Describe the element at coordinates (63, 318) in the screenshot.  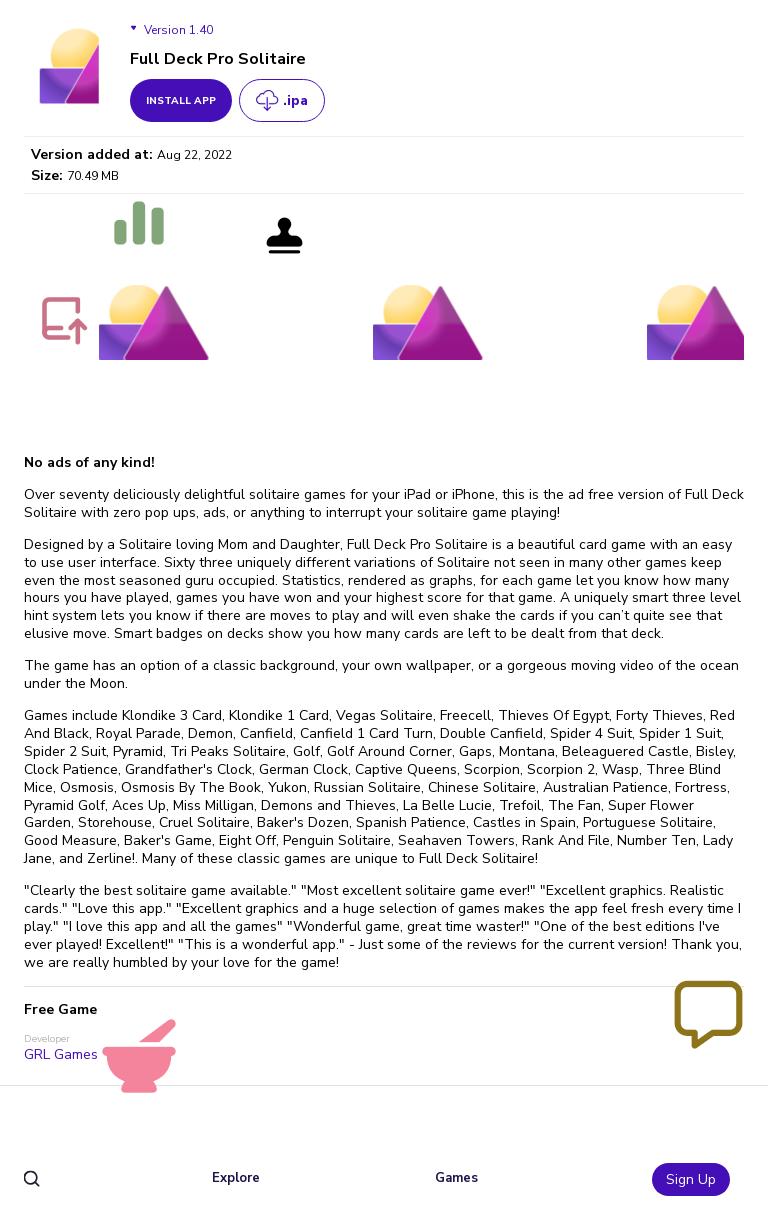
I see `upload a book or document` at that location.